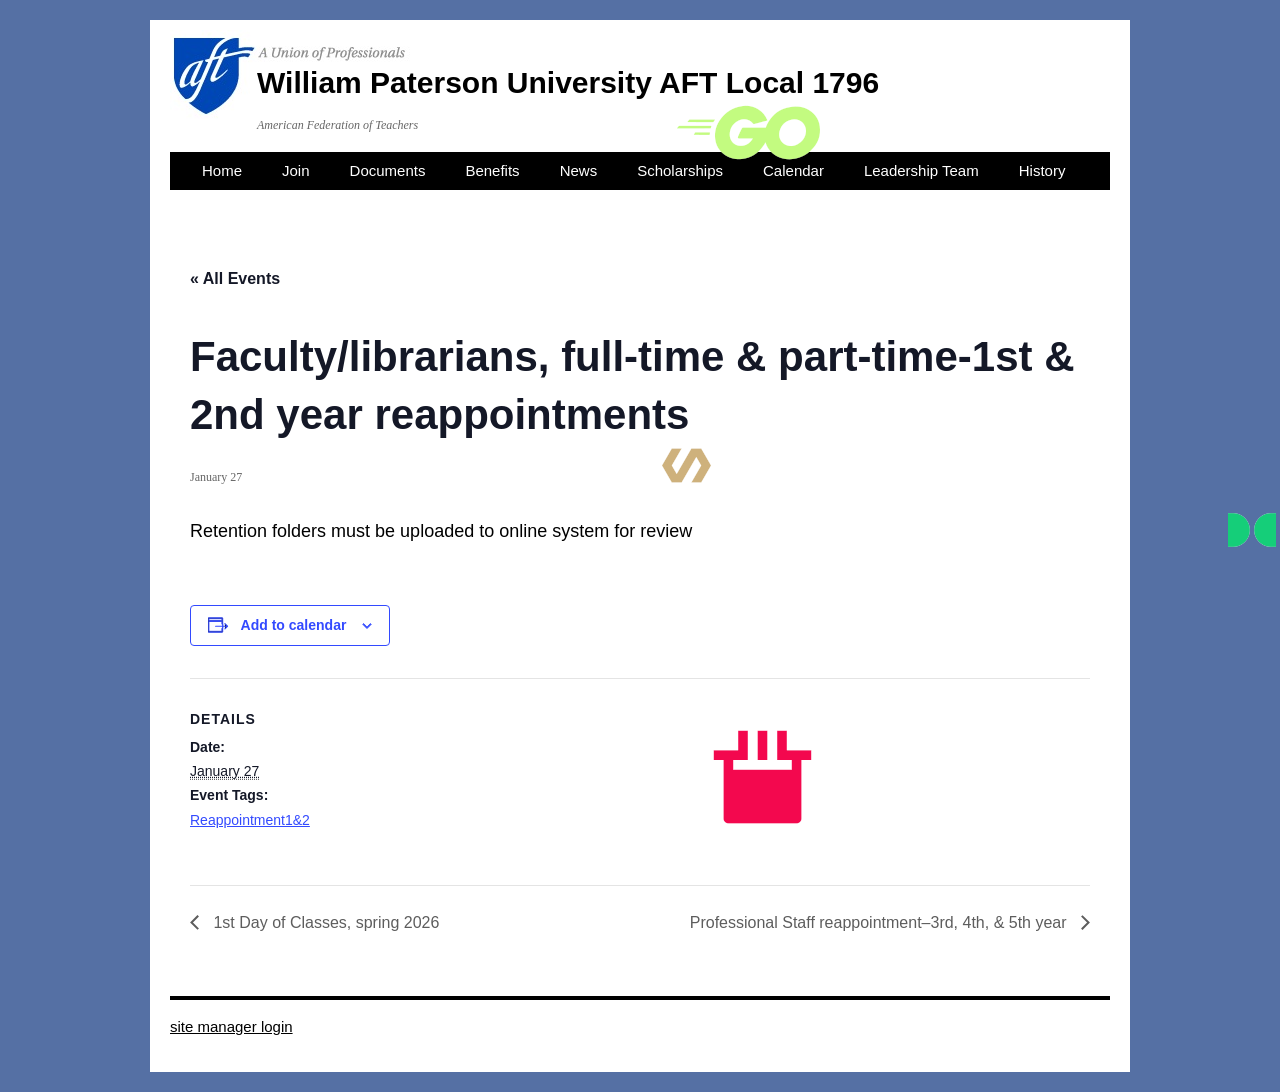  I want to click on go programming language logo, so click(748, 134).